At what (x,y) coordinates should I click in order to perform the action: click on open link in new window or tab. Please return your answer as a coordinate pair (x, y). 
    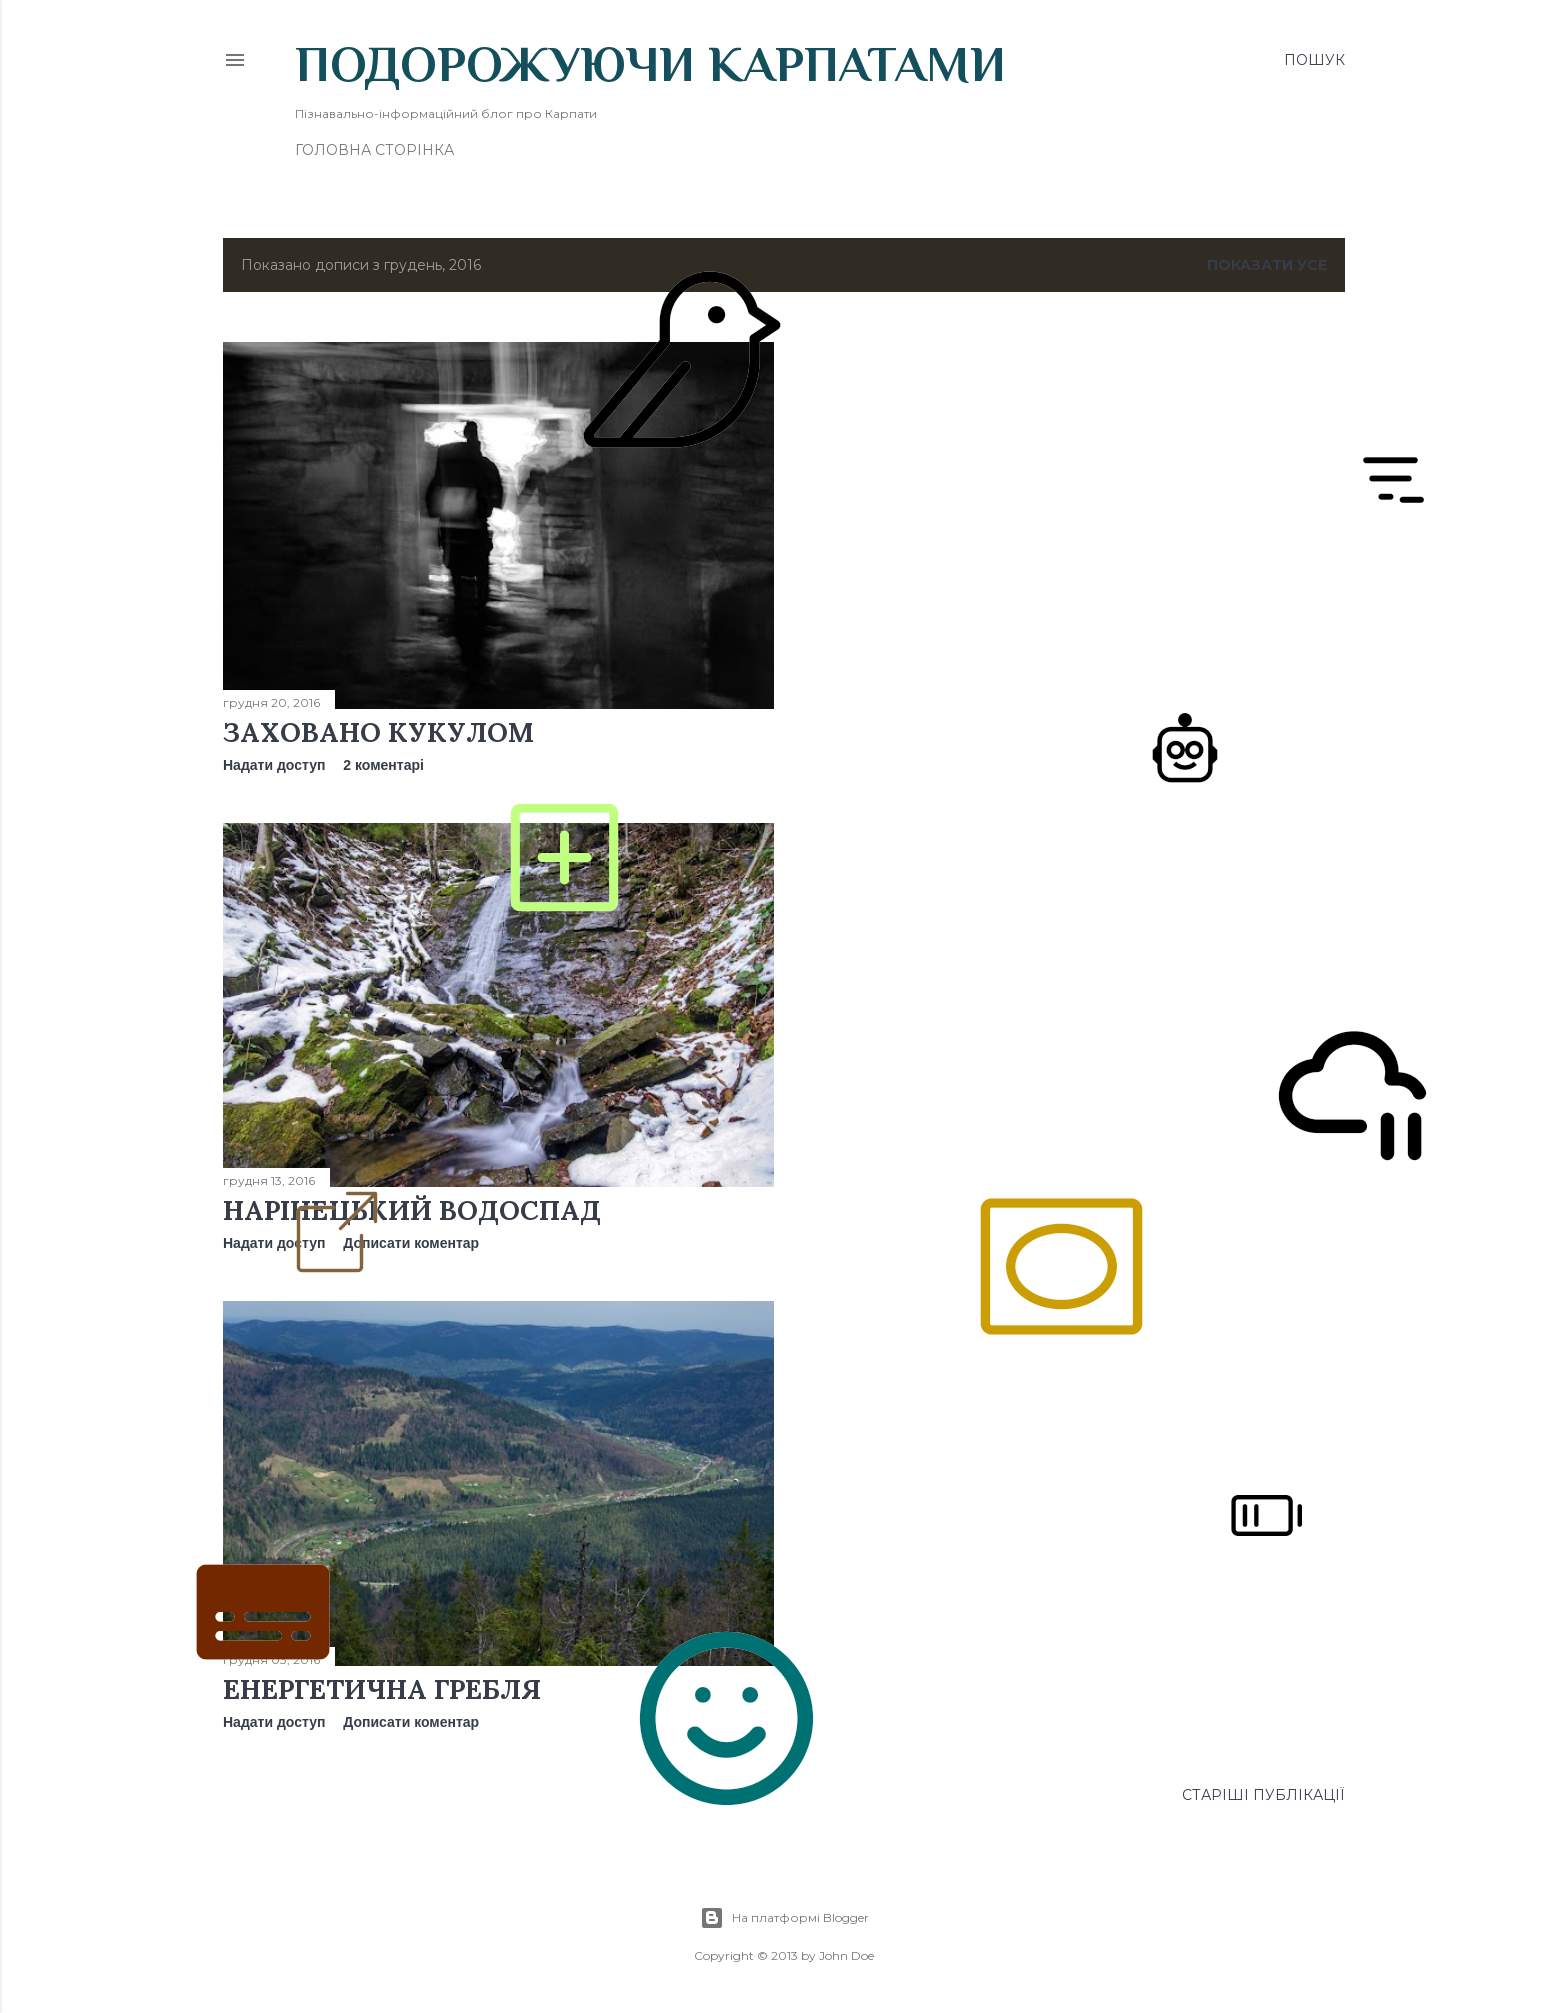
    Looking at the image, I should click on (337, 1232).